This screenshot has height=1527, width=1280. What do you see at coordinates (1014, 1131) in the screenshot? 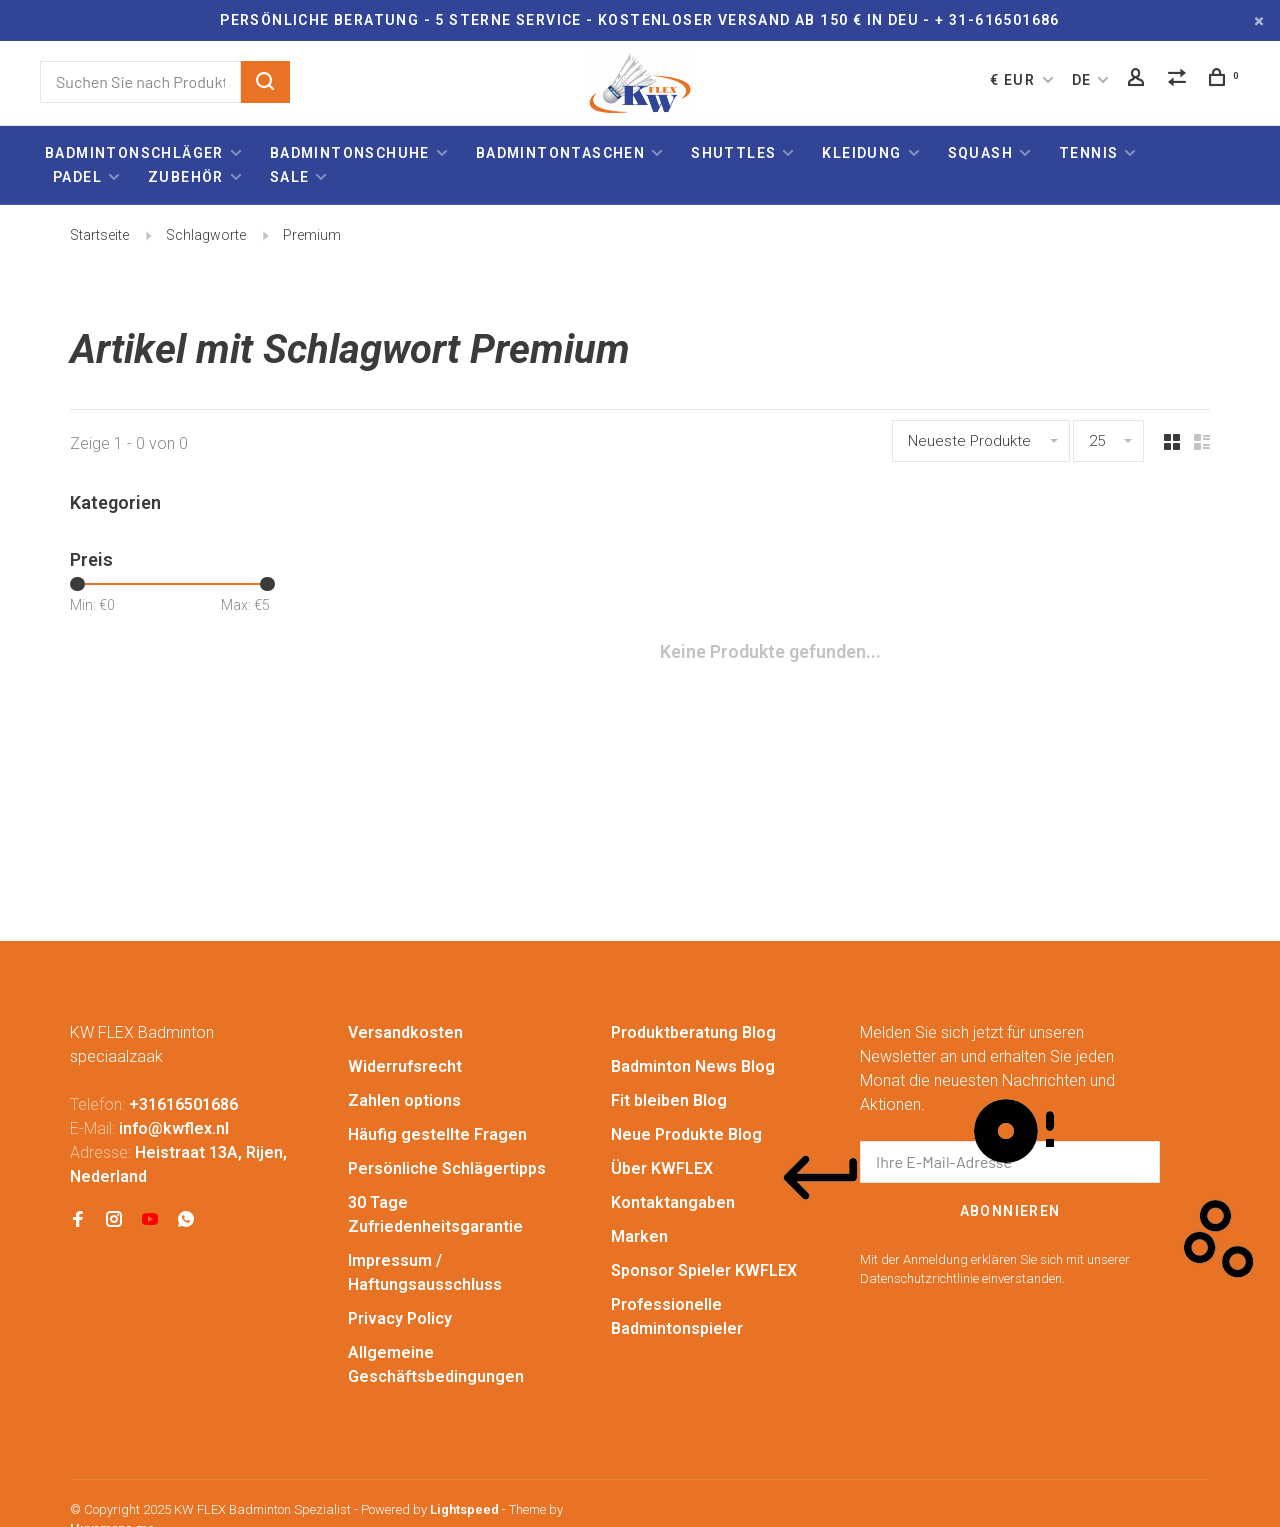
I see `indicates storage disc is full` at bounding box center [1014, 1131].